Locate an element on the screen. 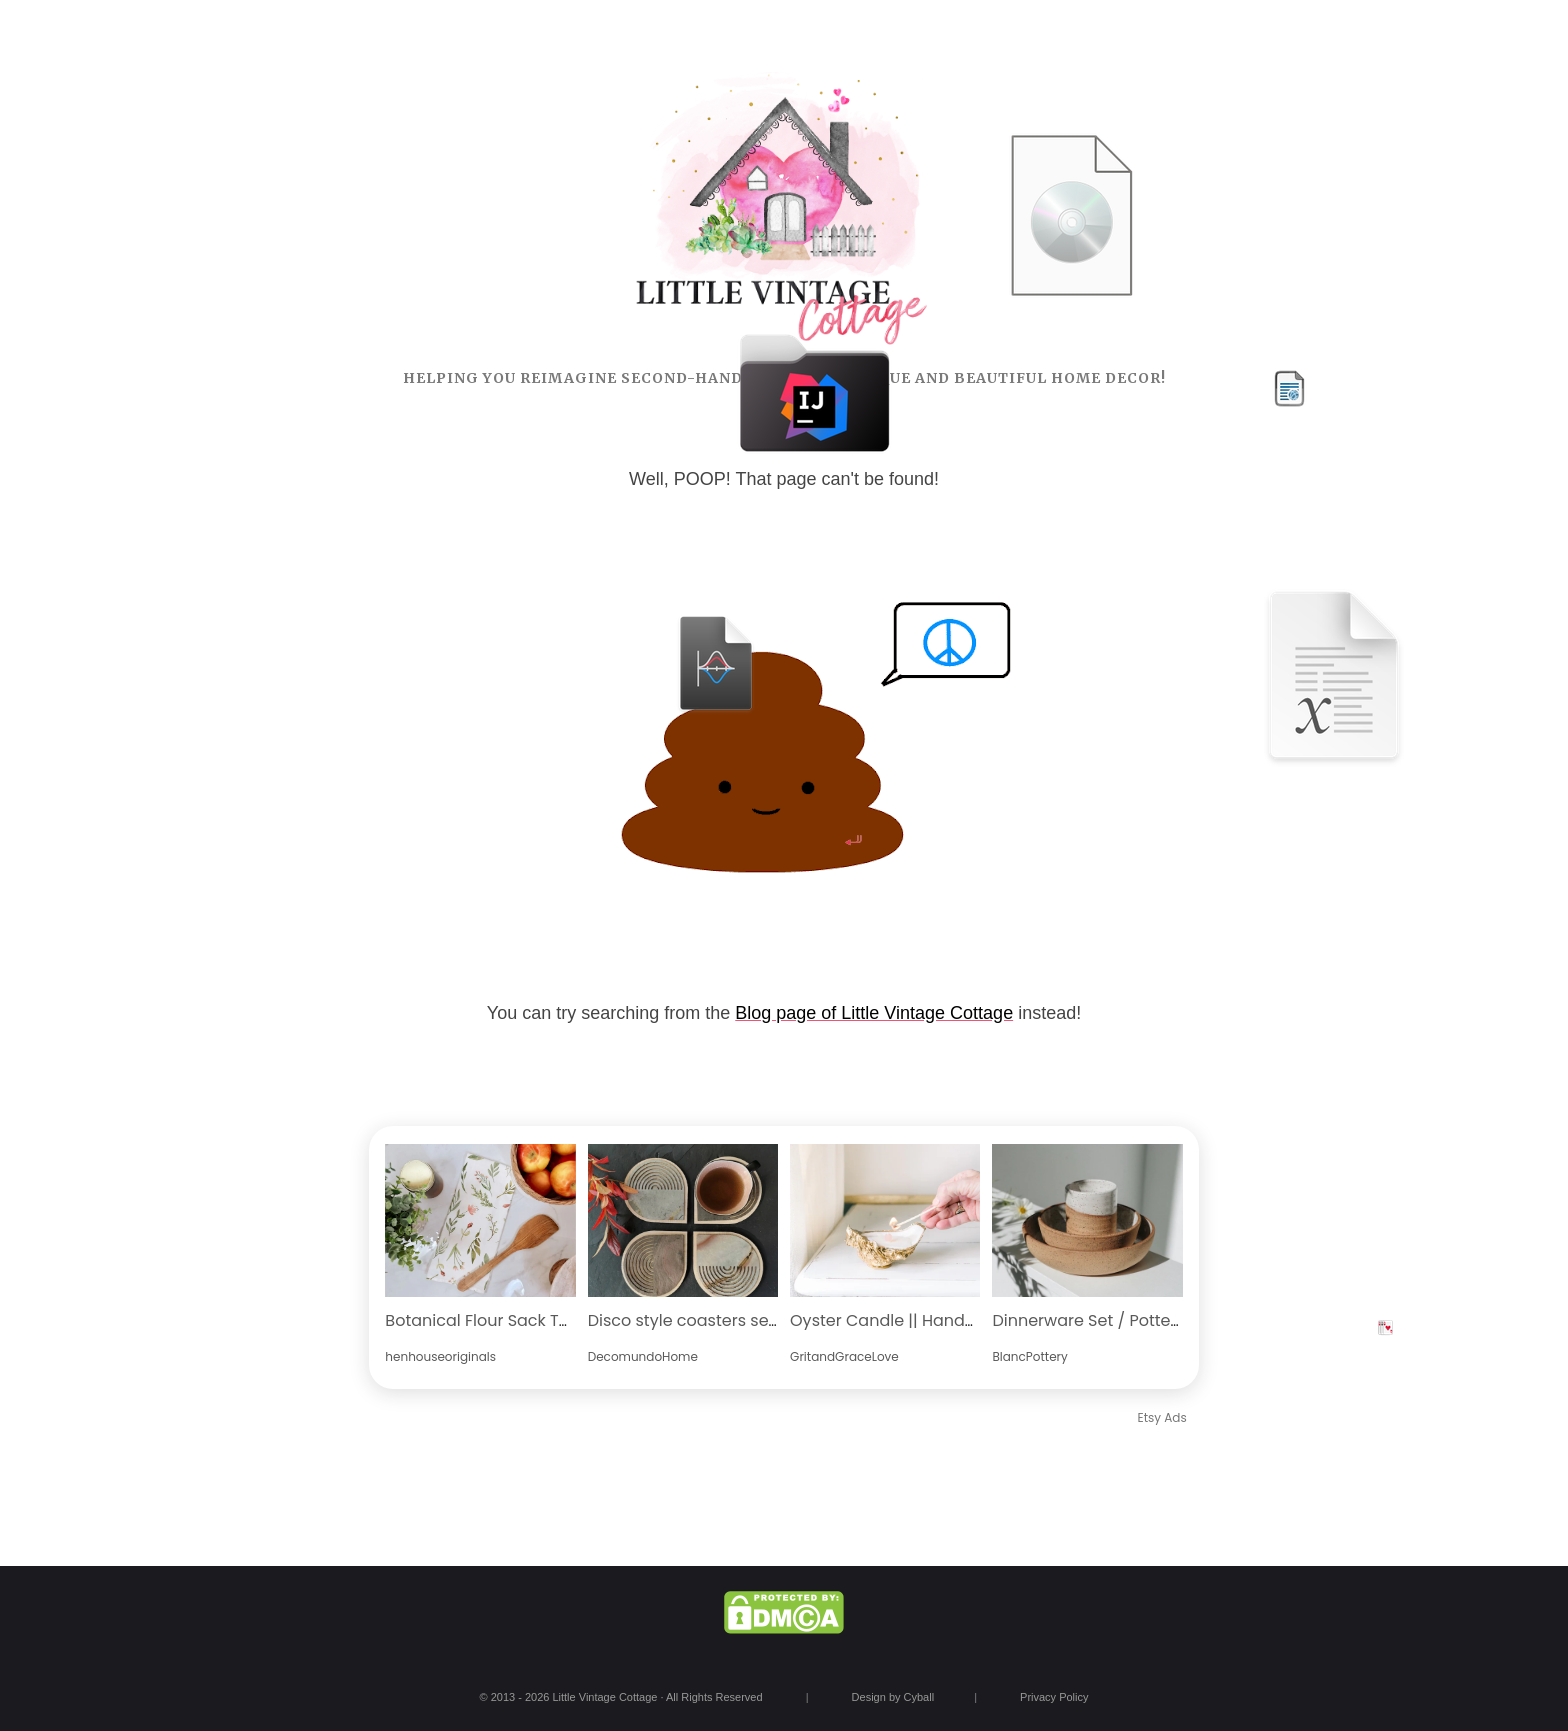  launch solitaire card game is located at coordinates (1385, 1327).